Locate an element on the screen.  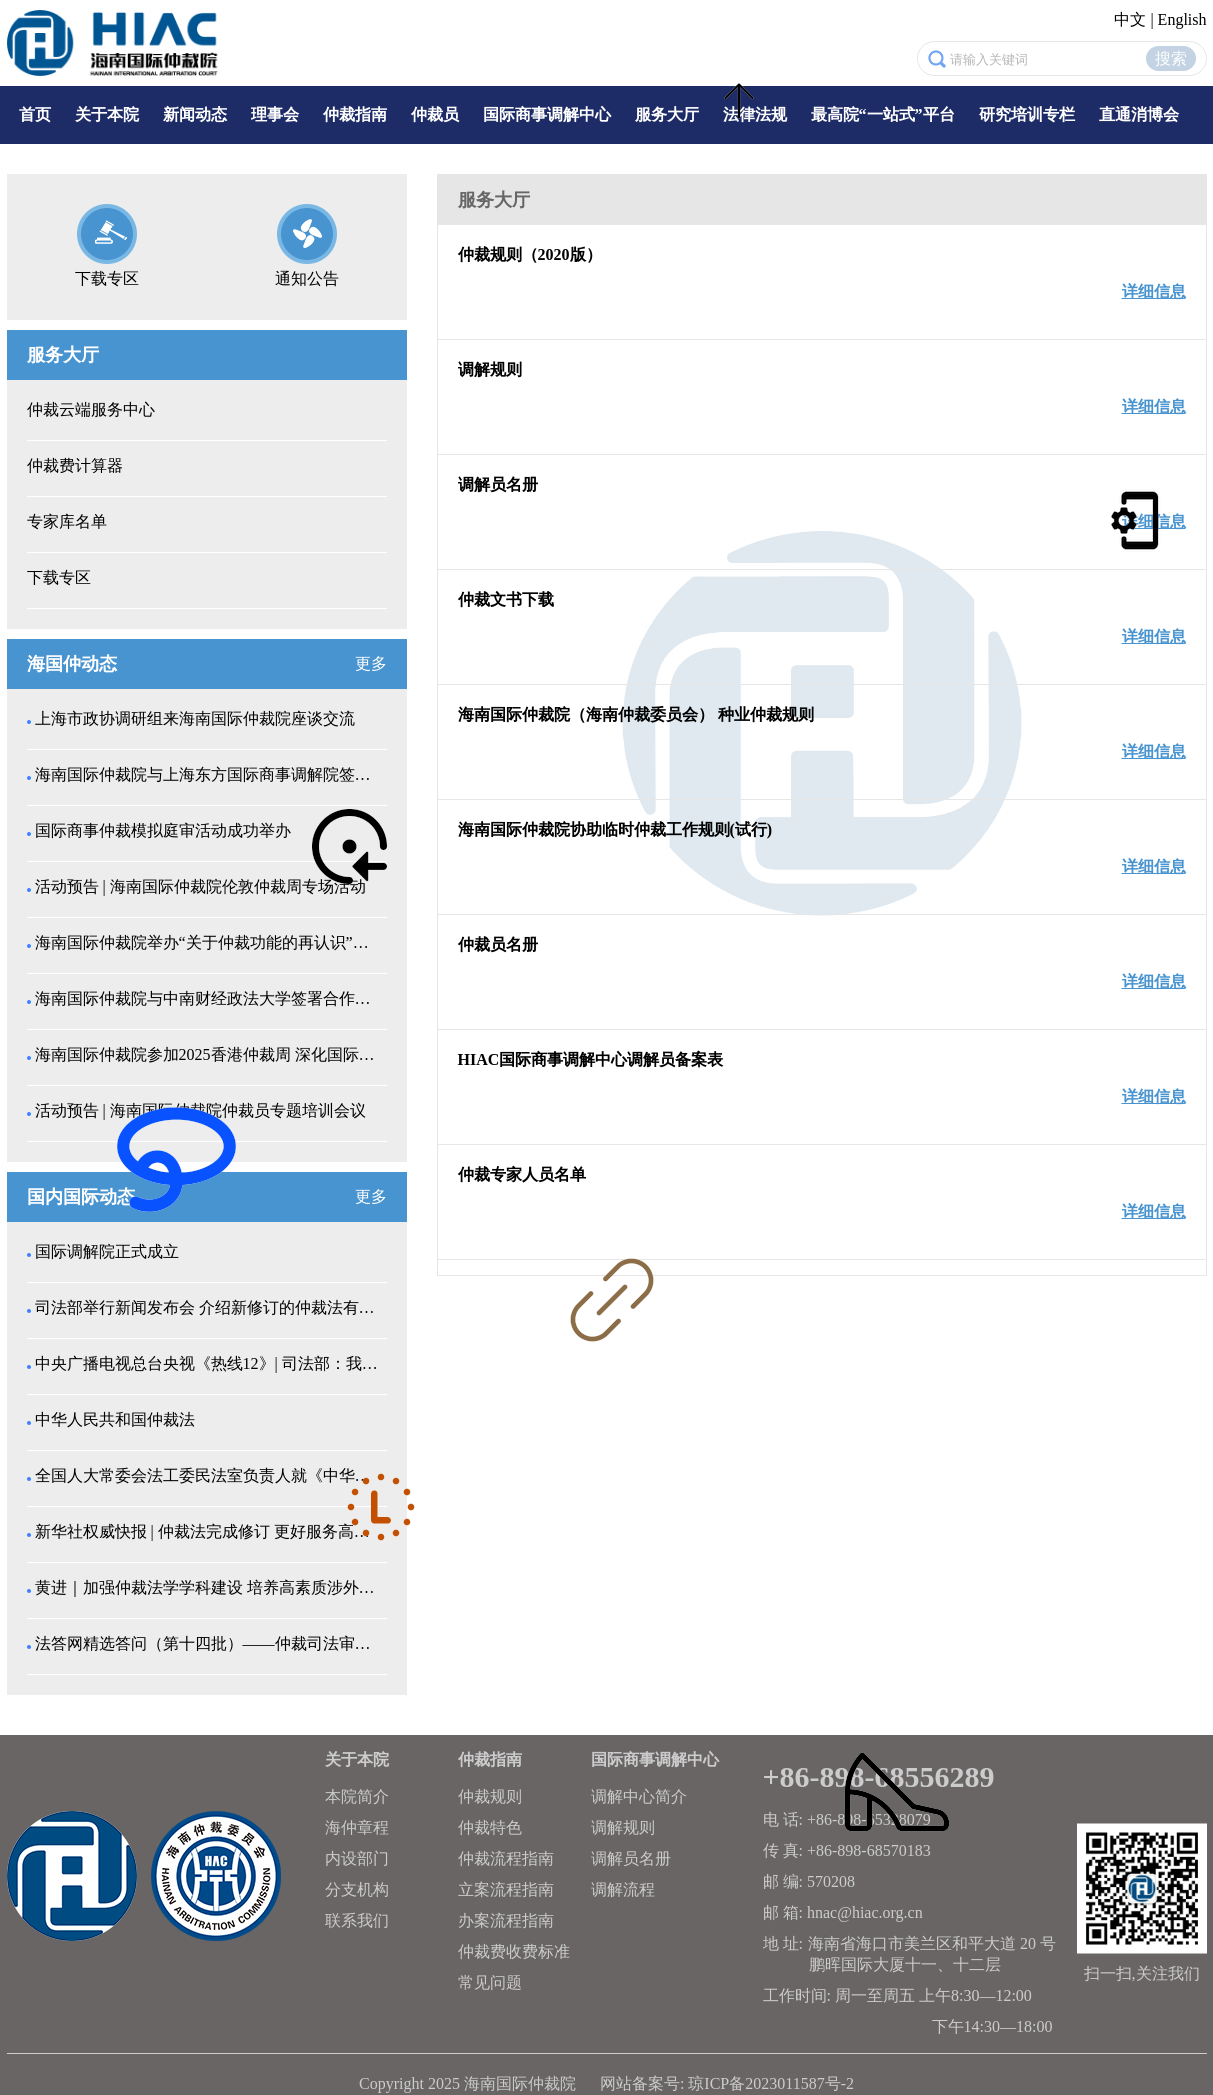
indicates a loading or processing state is located at coordinates (381, 1507).